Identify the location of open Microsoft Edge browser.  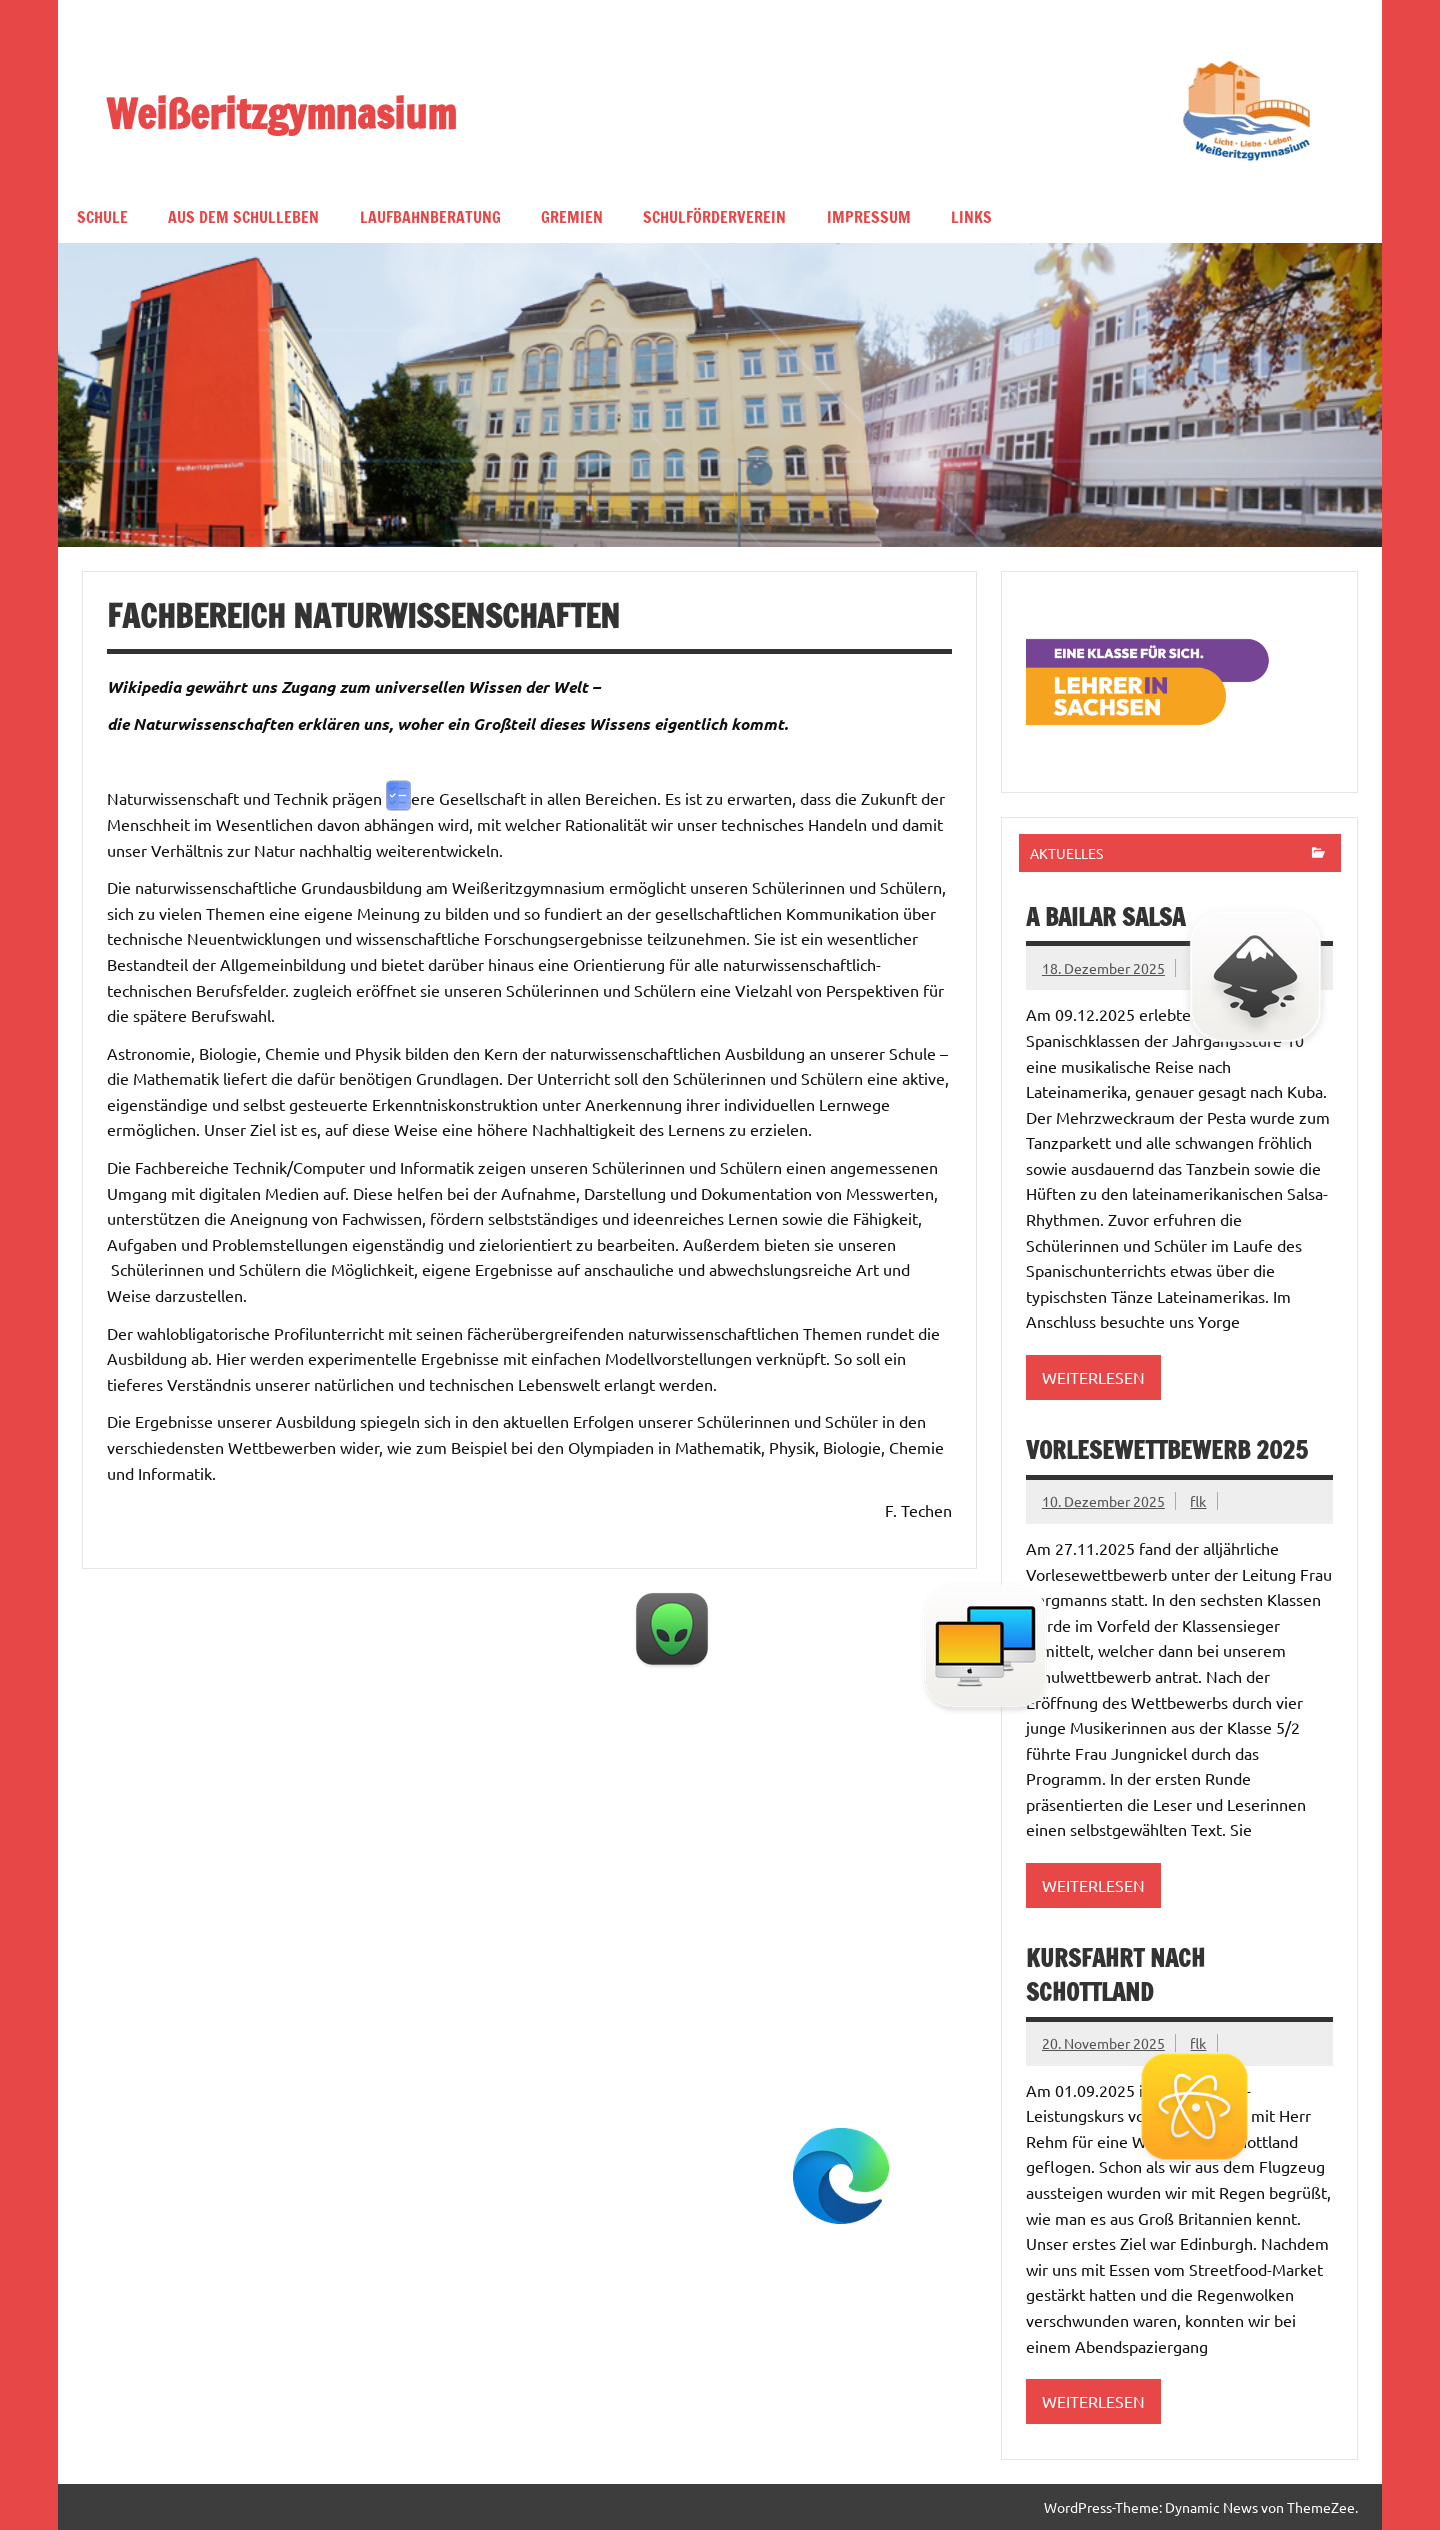
(841, 2176).